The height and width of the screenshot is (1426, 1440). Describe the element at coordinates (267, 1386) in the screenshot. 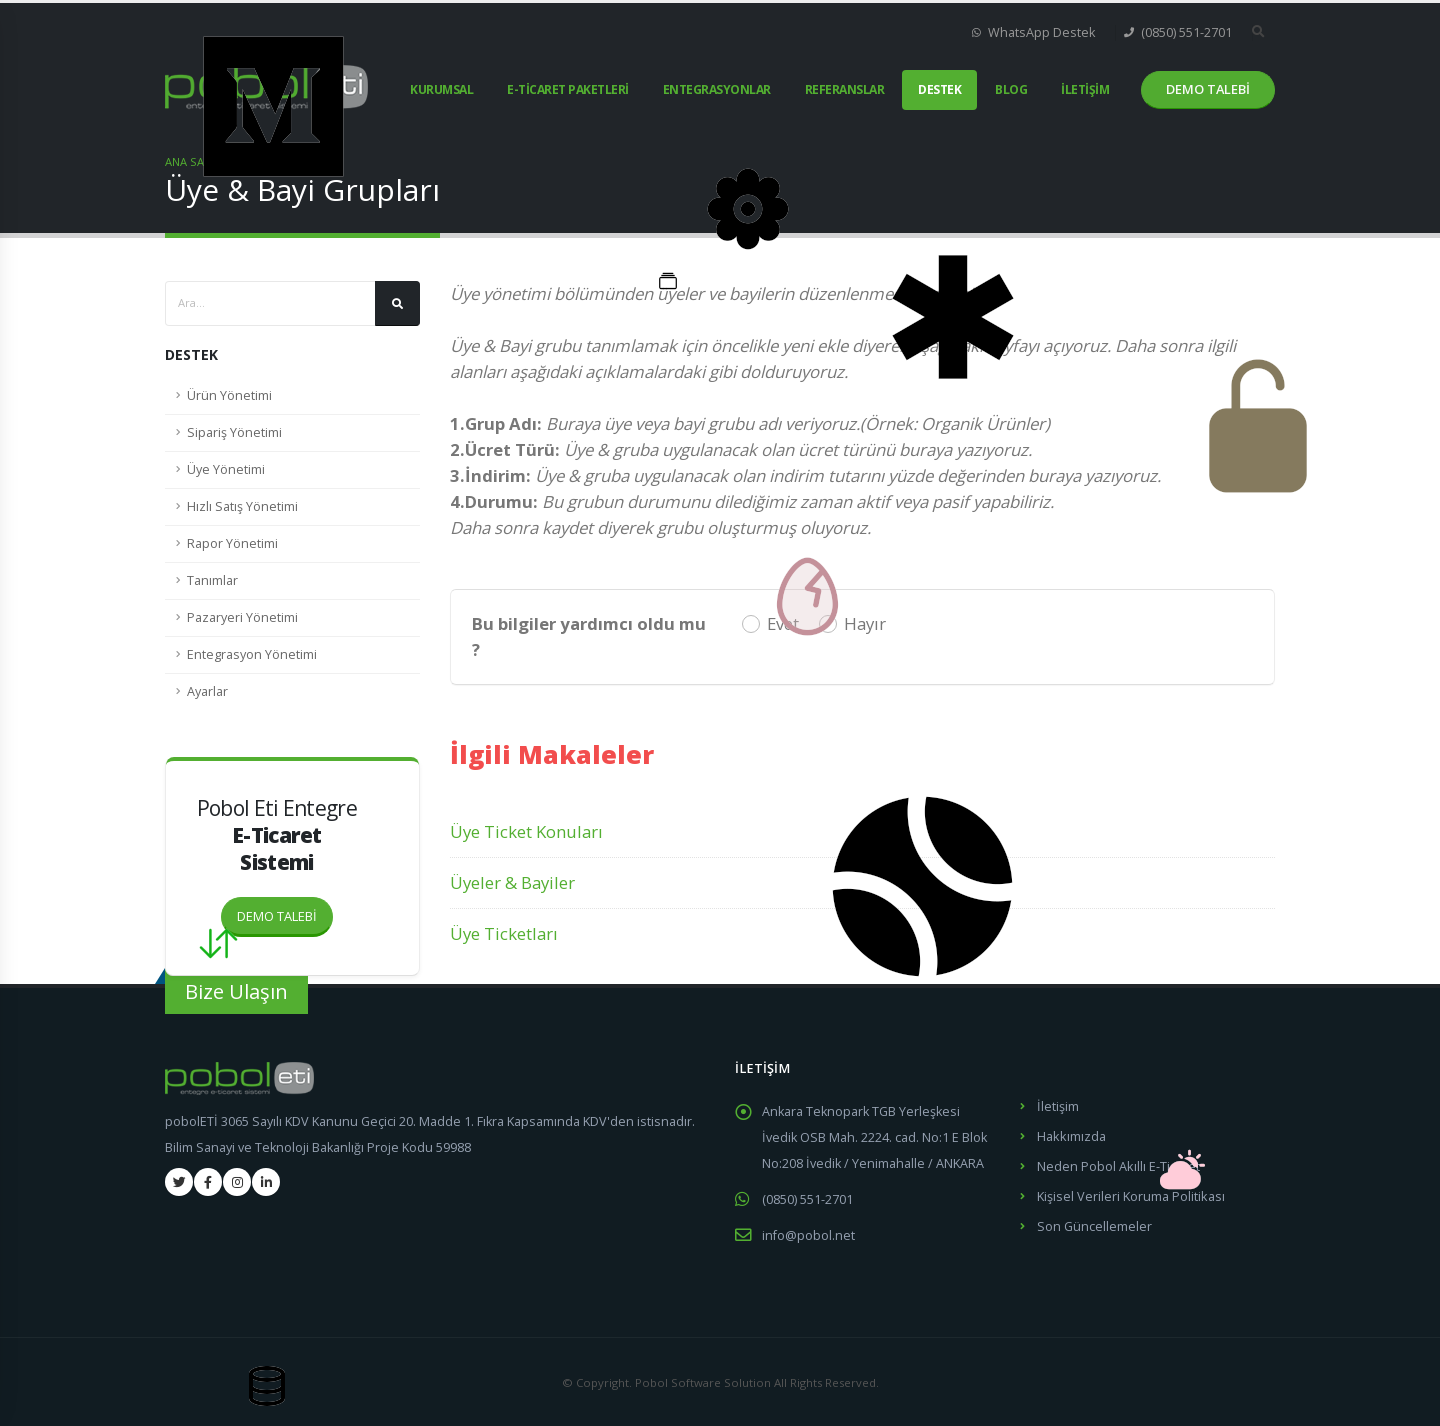

I see `access database or data storage` at that location.